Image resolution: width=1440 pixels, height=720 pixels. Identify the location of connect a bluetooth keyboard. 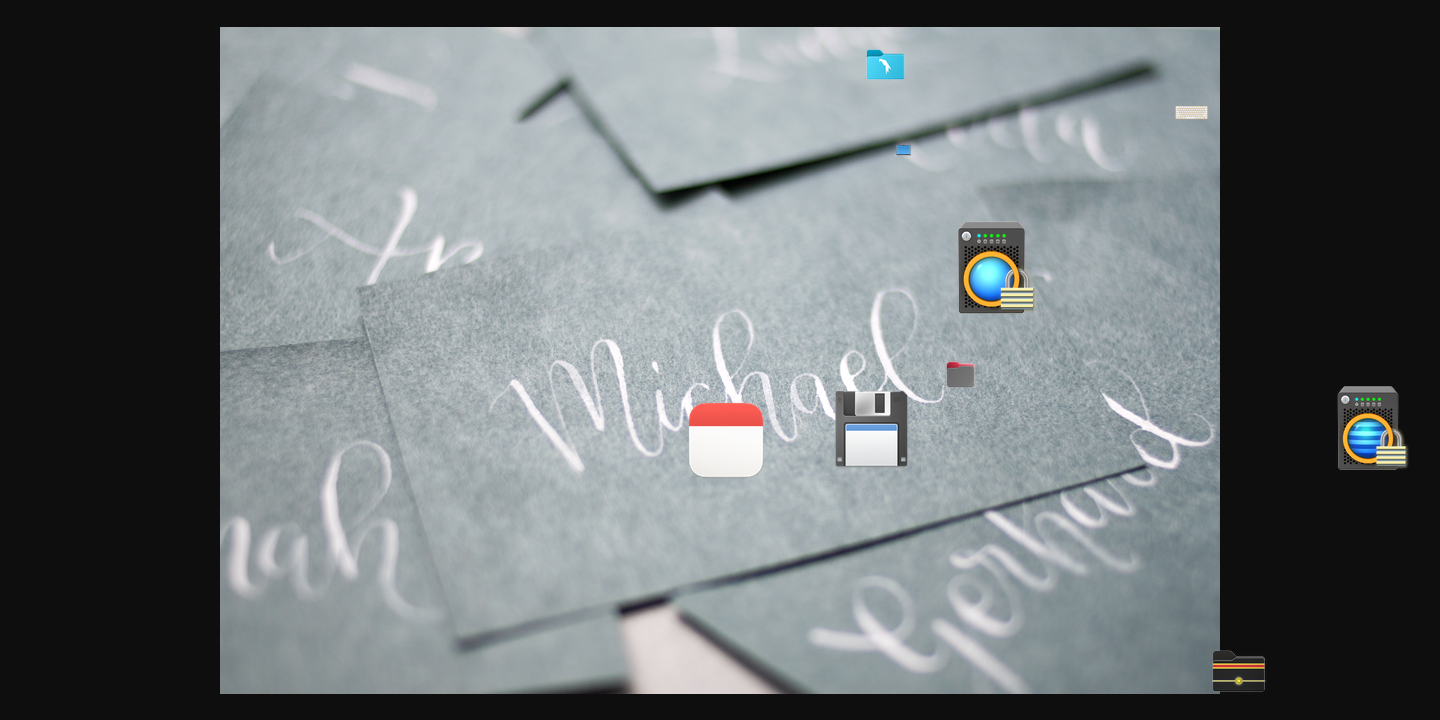
(1191, 112).